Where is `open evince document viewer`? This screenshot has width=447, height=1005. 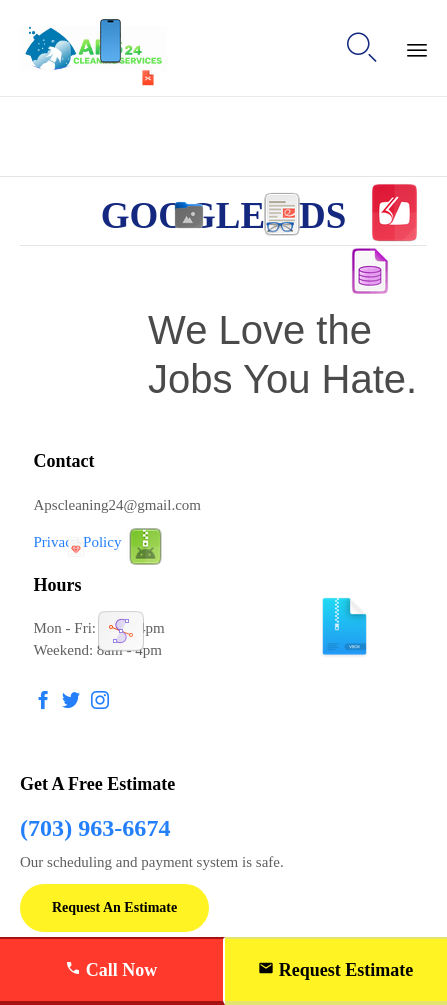 open evince document viewer is located at coordinates (282, 214).